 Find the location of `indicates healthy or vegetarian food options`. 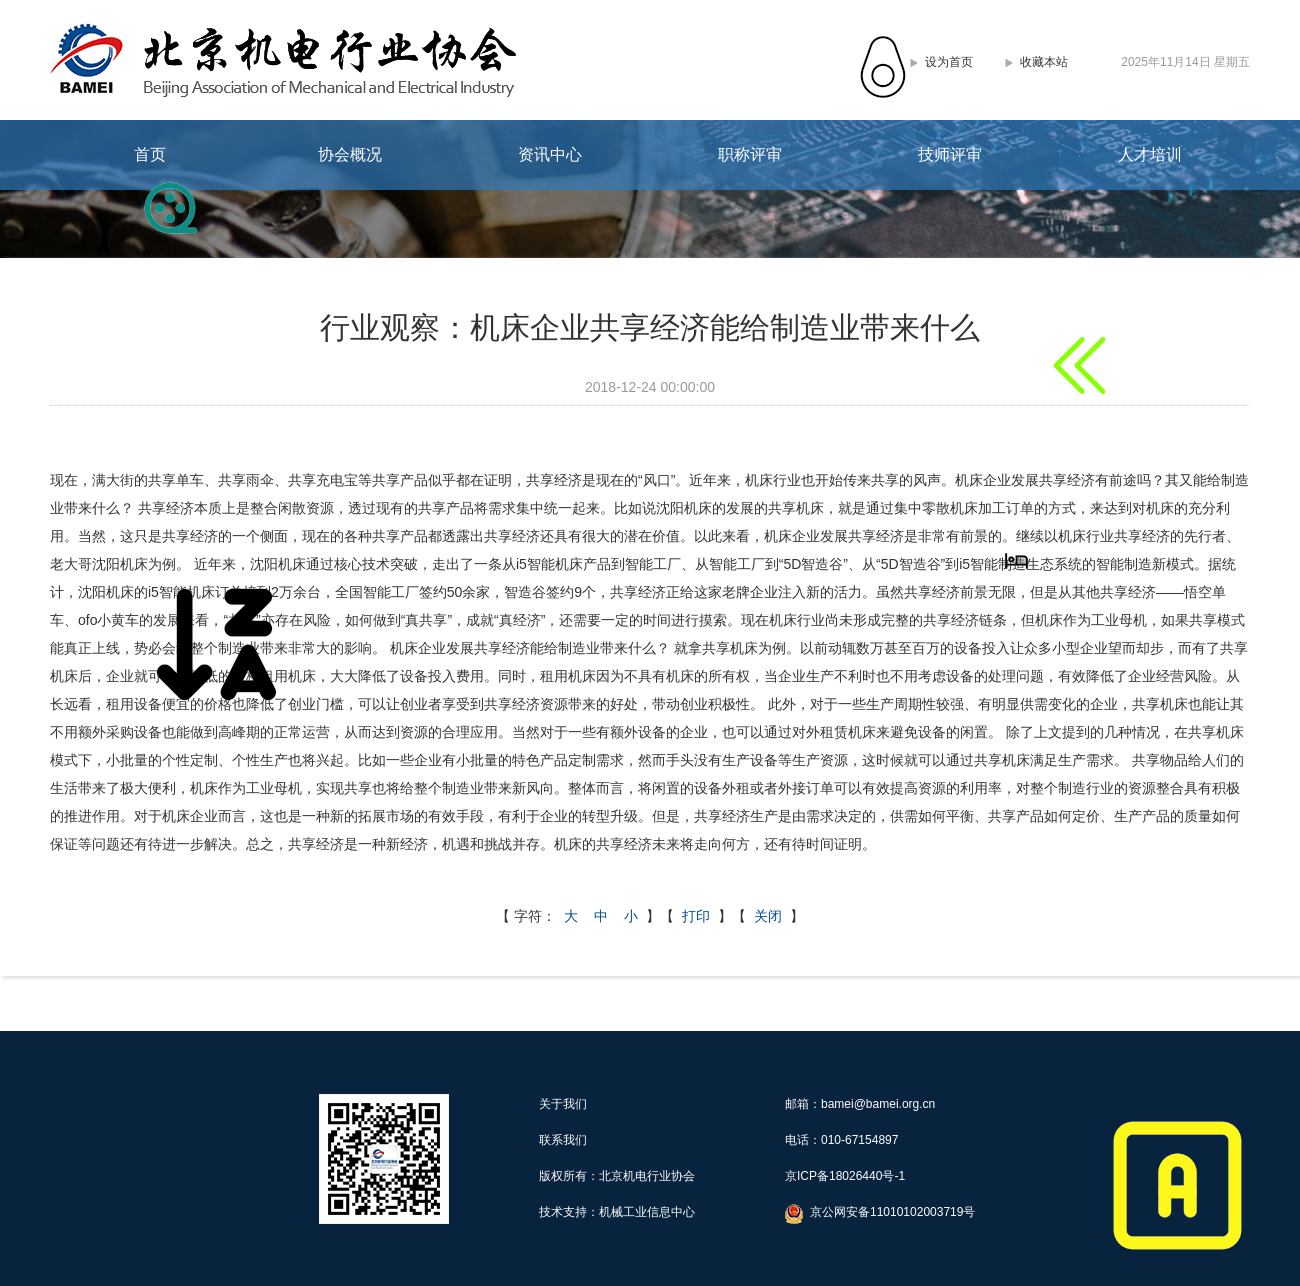

indicates healthy or vegetarian food options is located at coordinates (883, 67).